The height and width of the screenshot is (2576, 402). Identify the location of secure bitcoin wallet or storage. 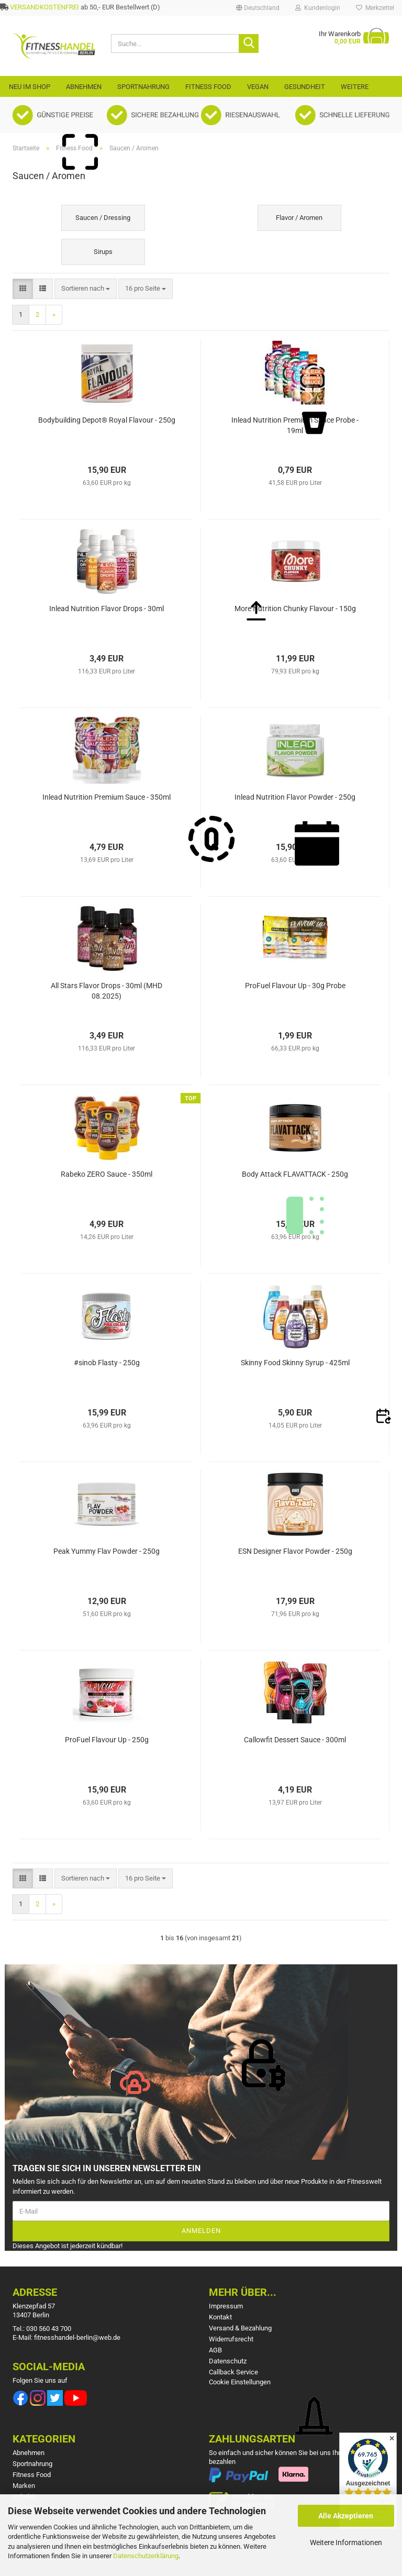
(261, 2063).